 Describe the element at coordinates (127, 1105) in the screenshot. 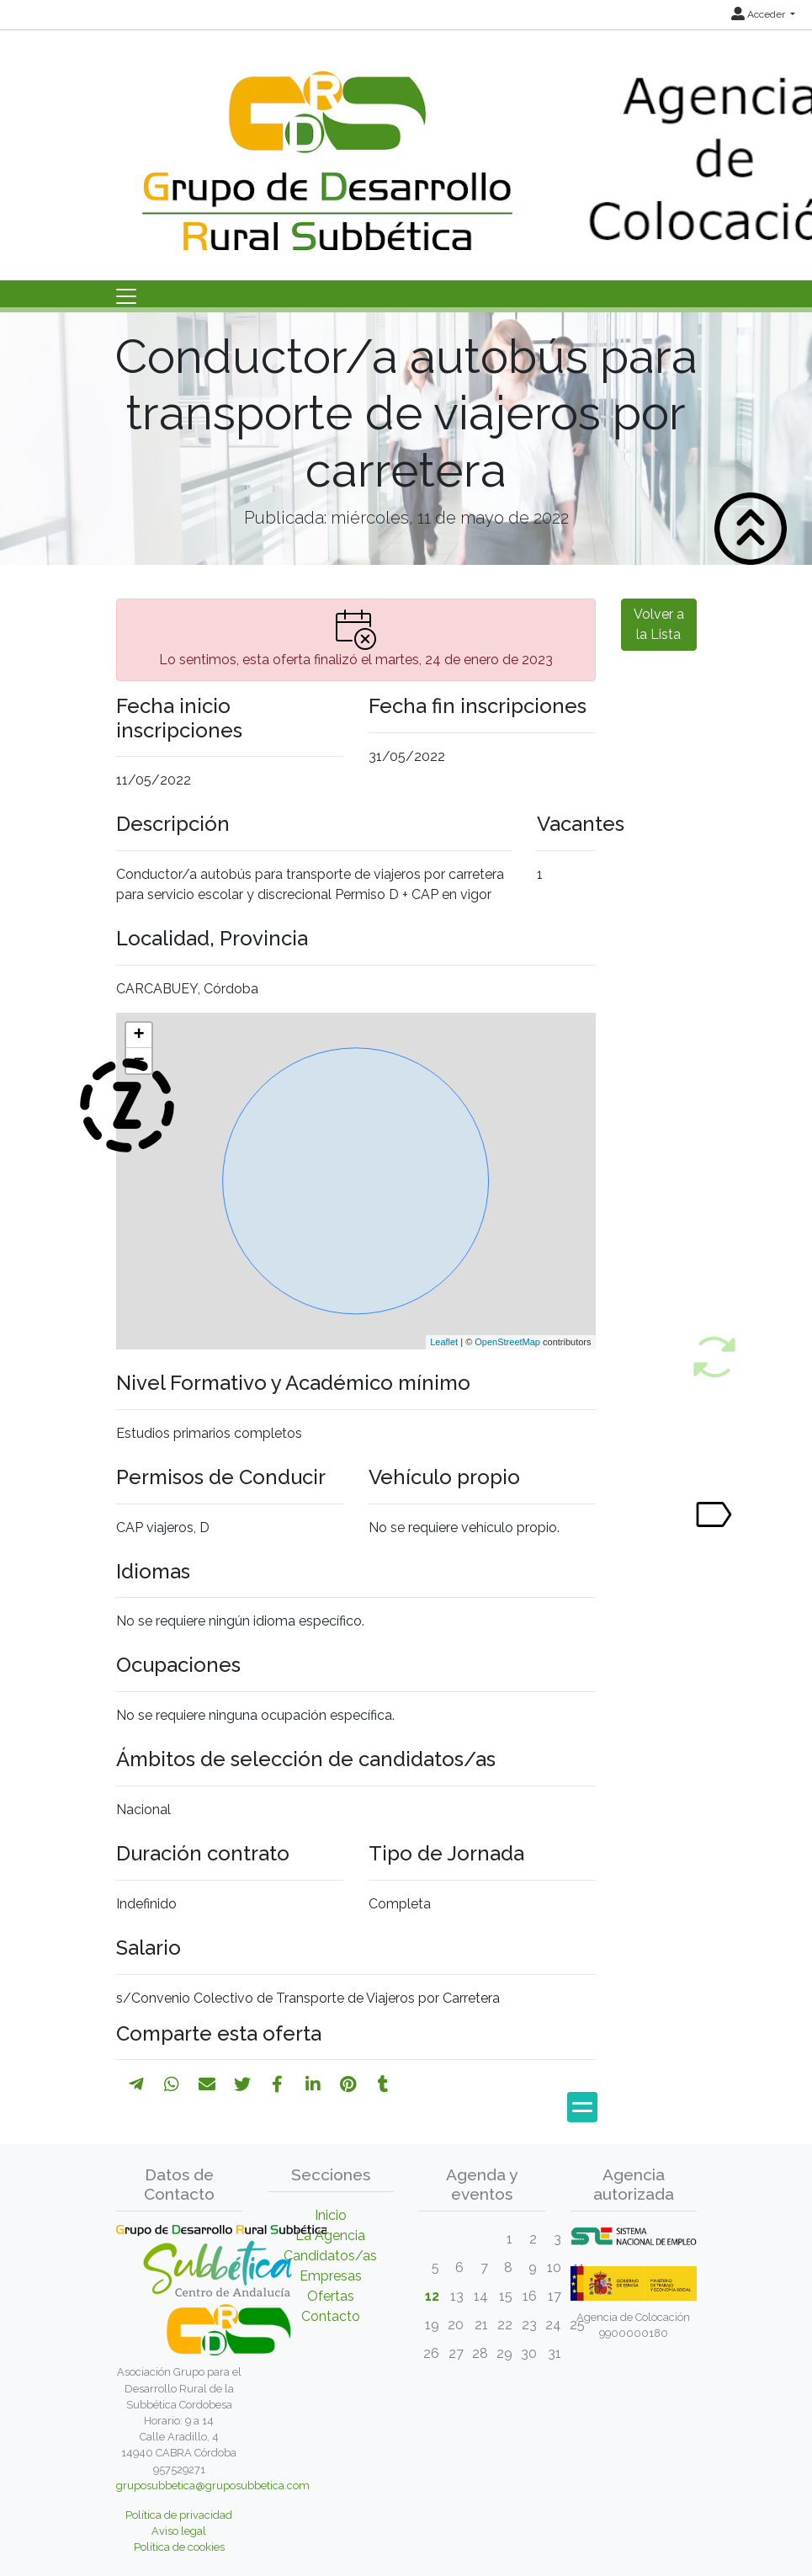

I see `indicates a loading or processing state for sleep mode` at that location.